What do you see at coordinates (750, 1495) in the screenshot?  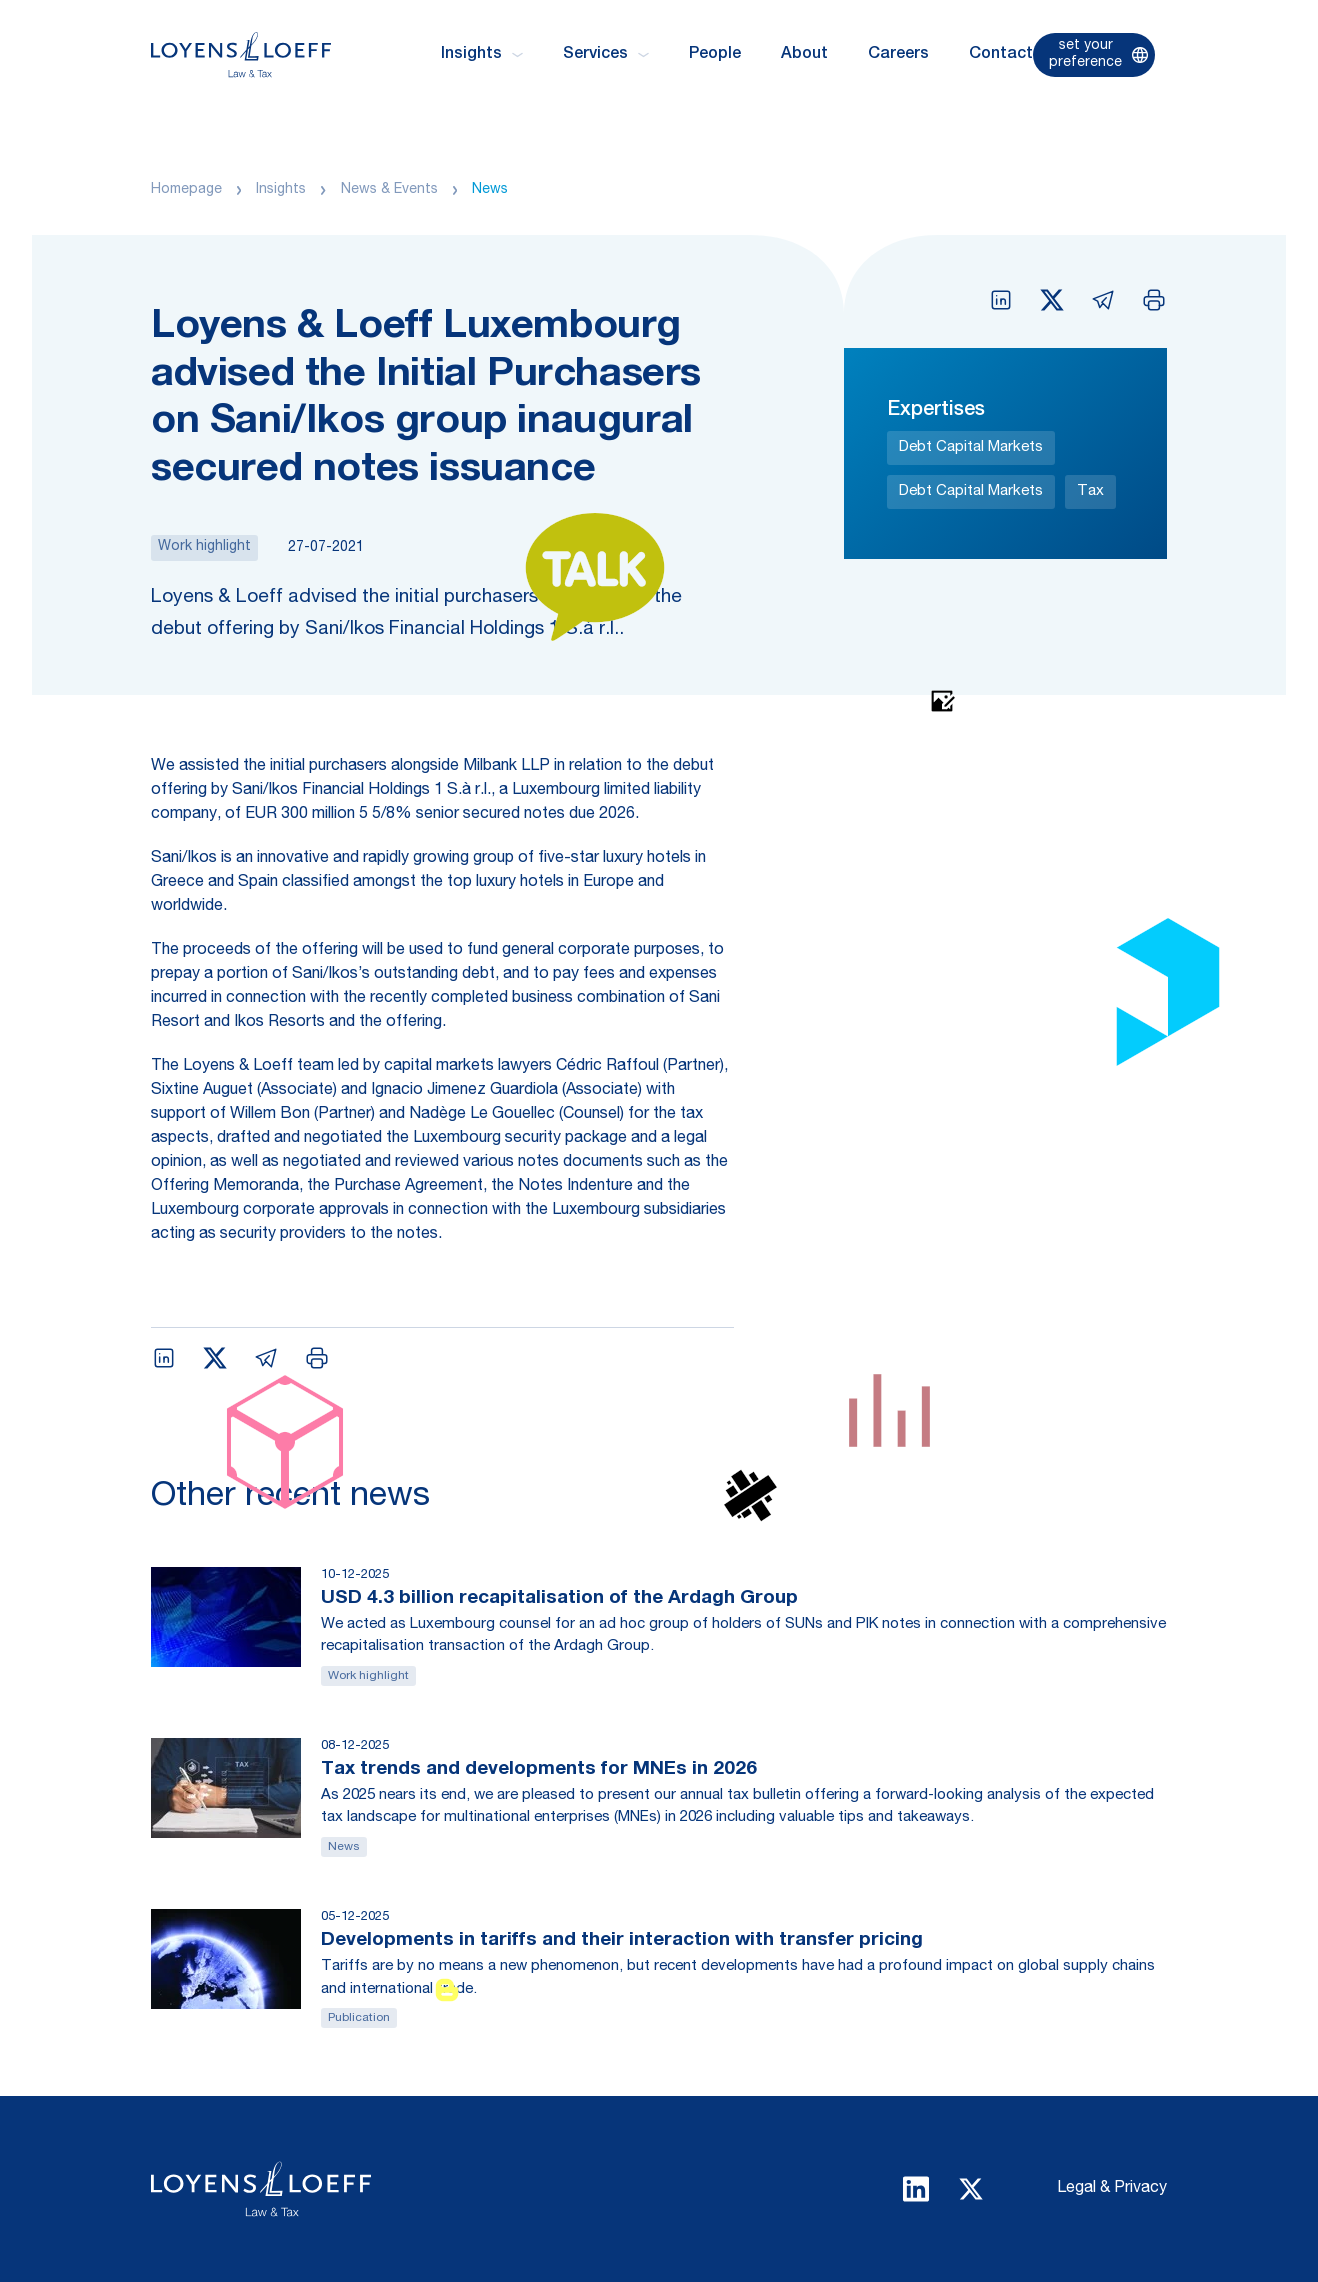 I see `aurelia javascript framework logo` at bounding box center [750, 1495].